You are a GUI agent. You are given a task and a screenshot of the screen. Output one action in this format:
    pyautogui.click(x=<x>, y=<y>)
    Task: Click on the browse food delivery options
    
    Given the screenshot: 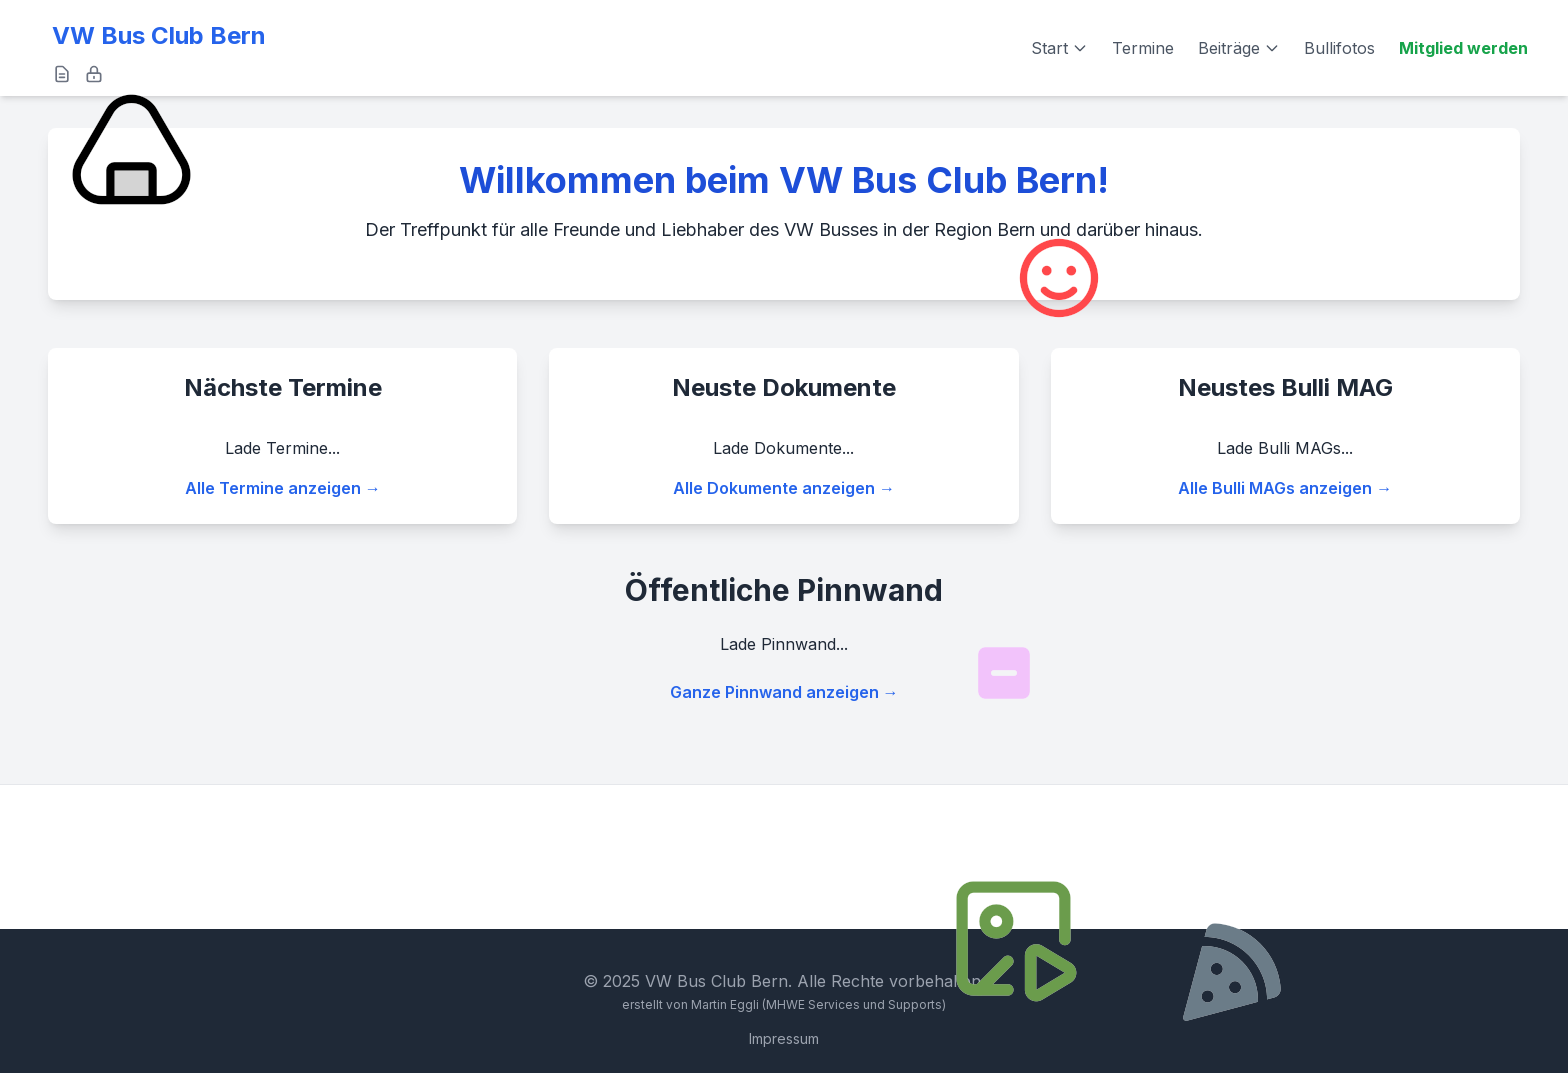 What is the action you would take?
    pyautogui.click(x=1232, y=972)
    